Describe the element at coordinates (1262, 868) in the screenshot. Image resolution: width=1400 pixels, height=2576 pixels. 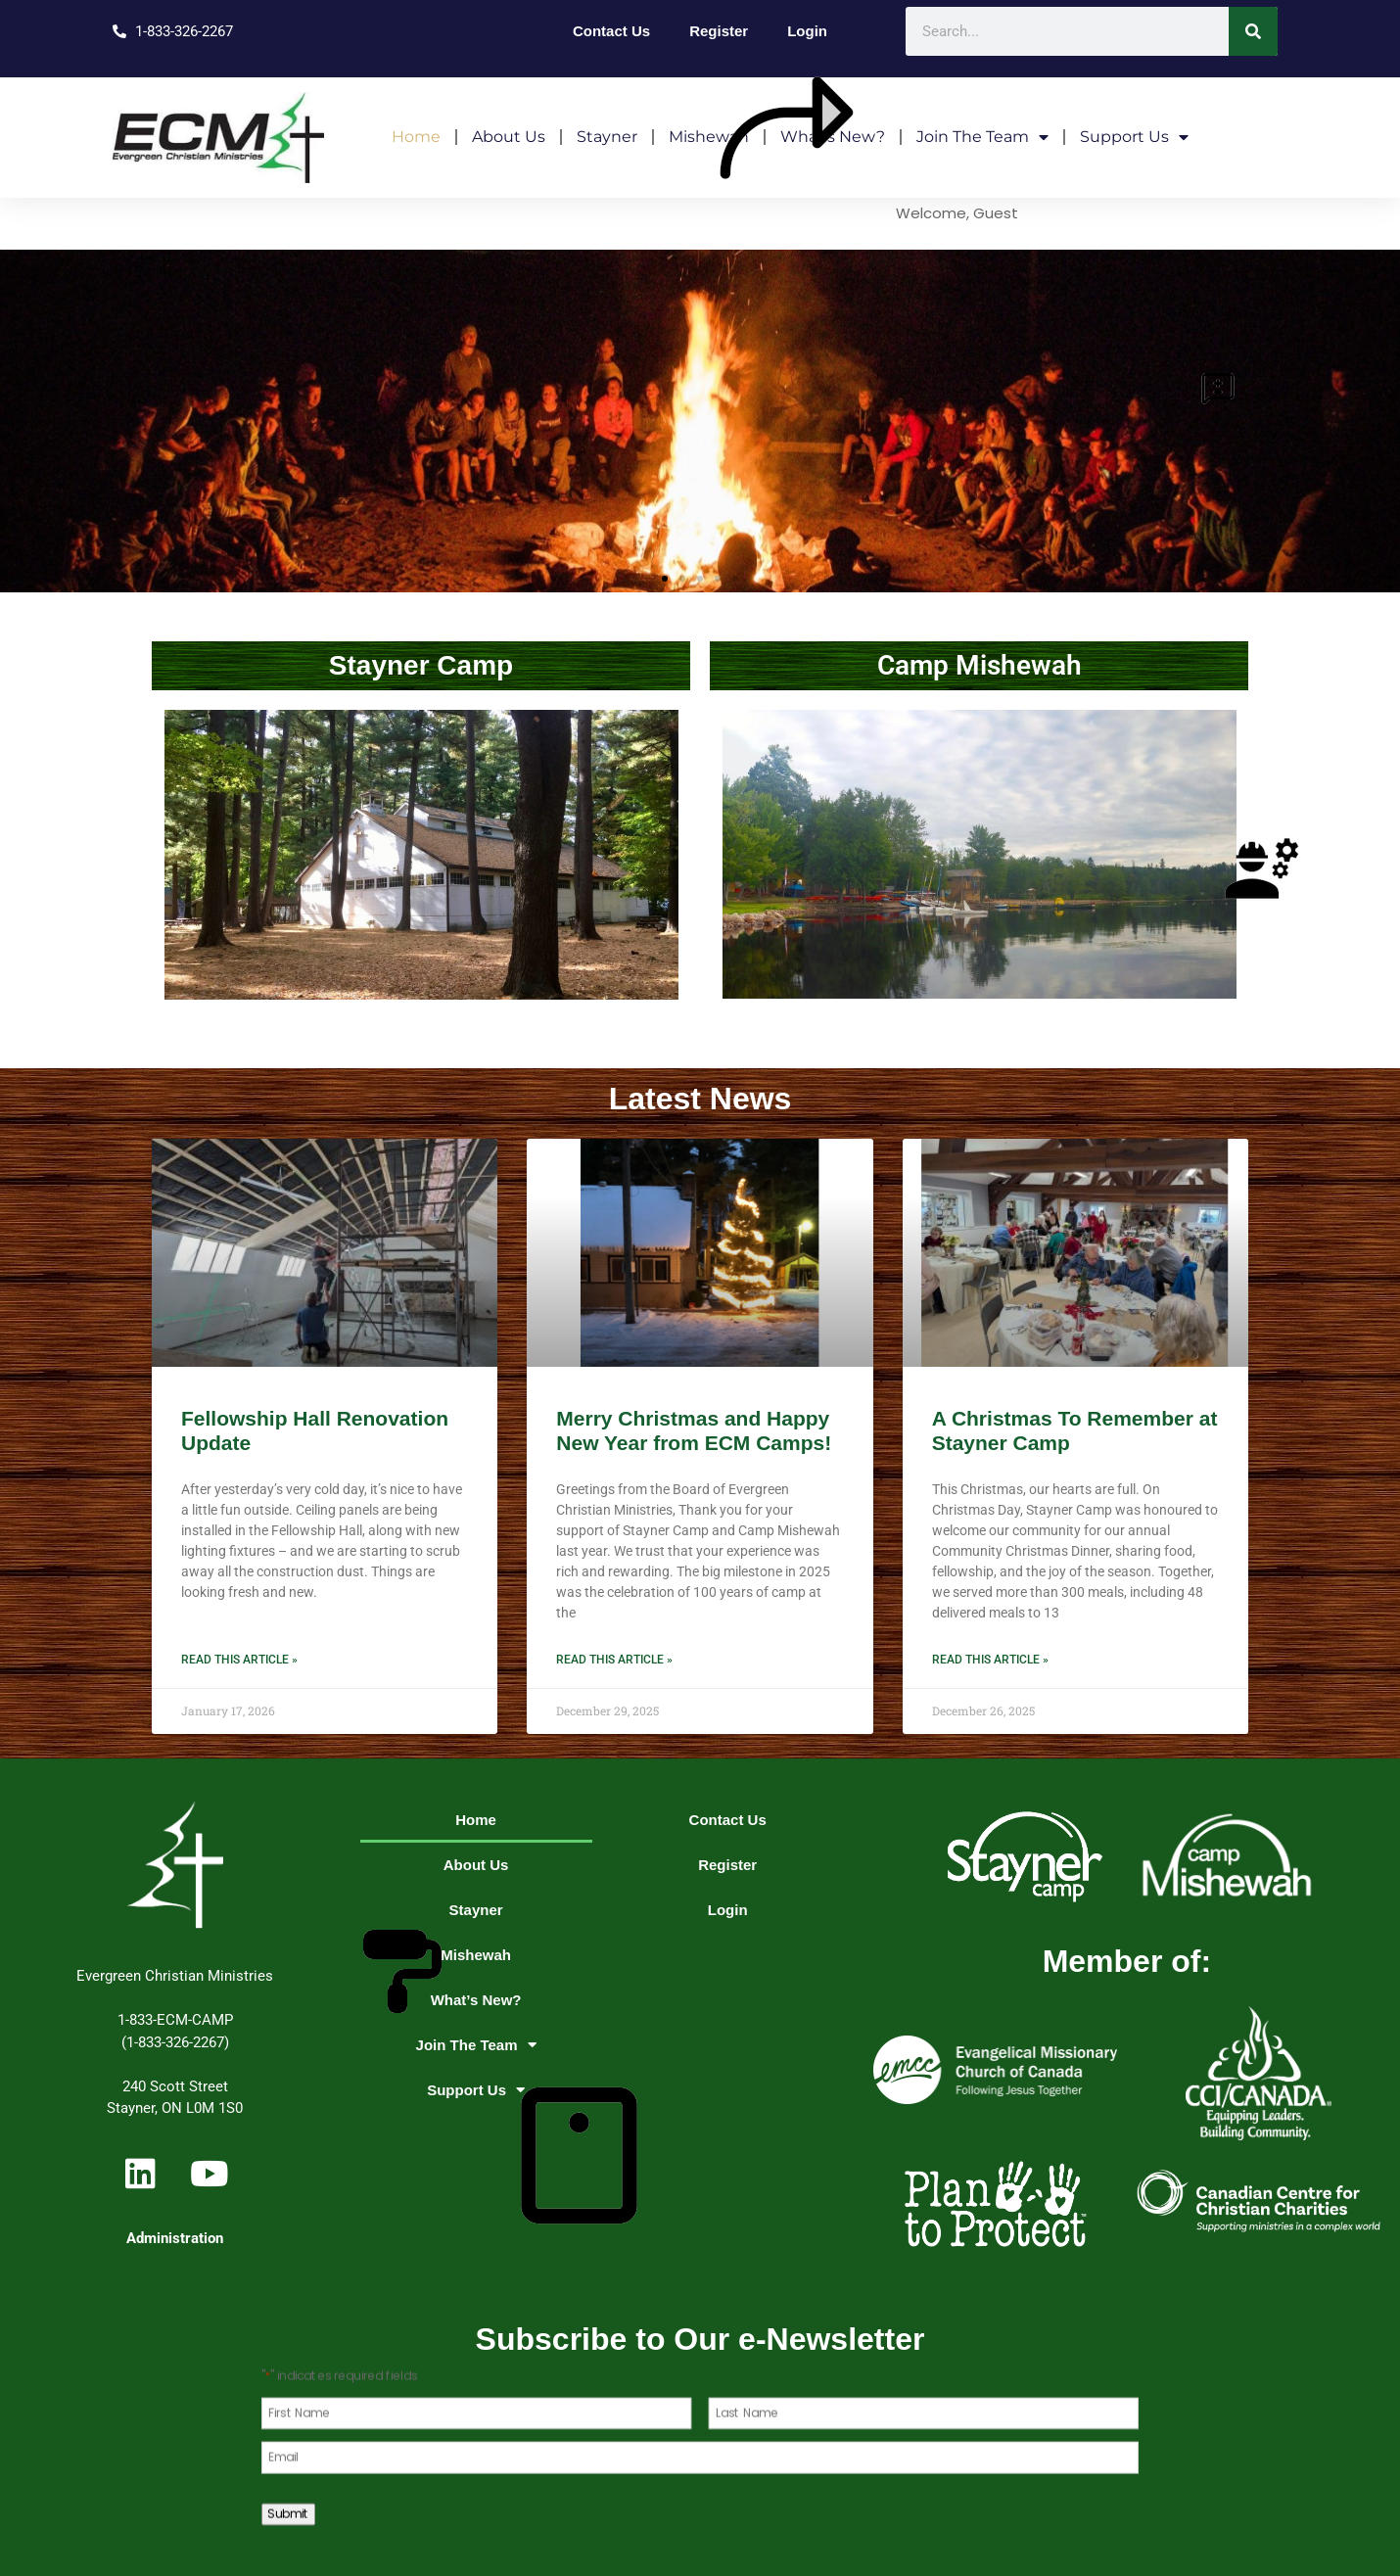
I see `access engineering or technical settings` at that location.